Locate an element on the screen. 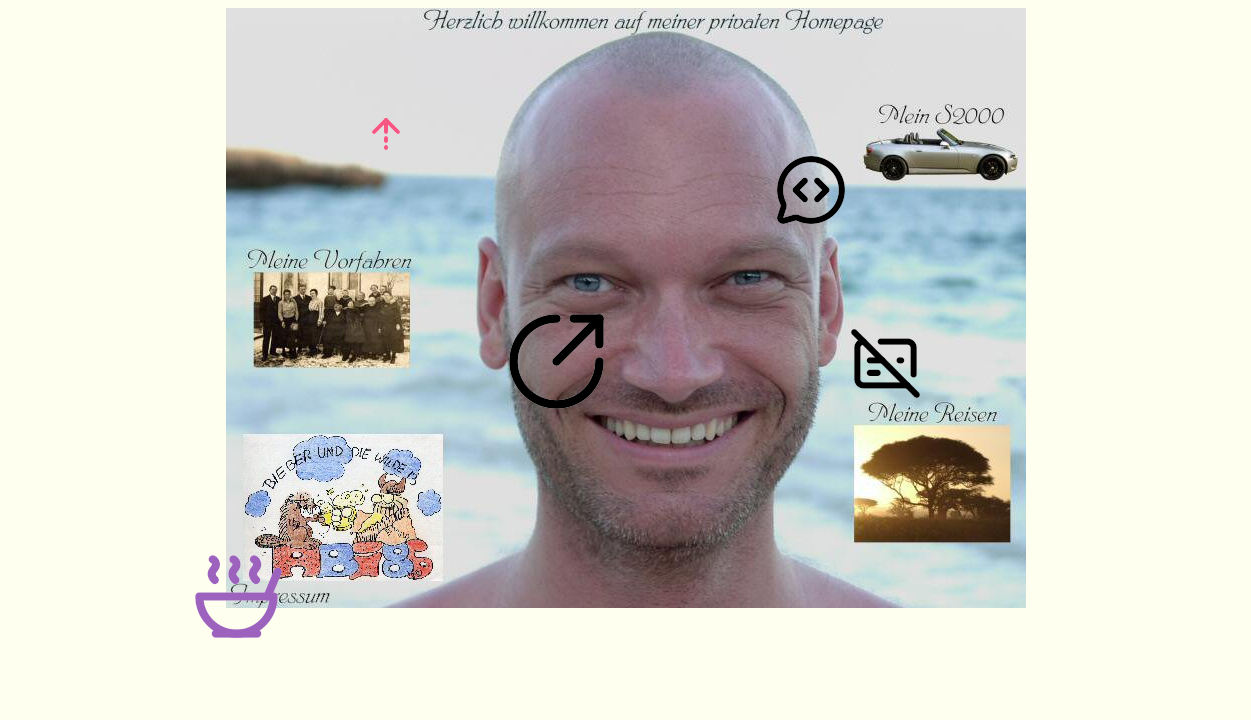  access code snippets in chat is located at coordinates (811, 190).